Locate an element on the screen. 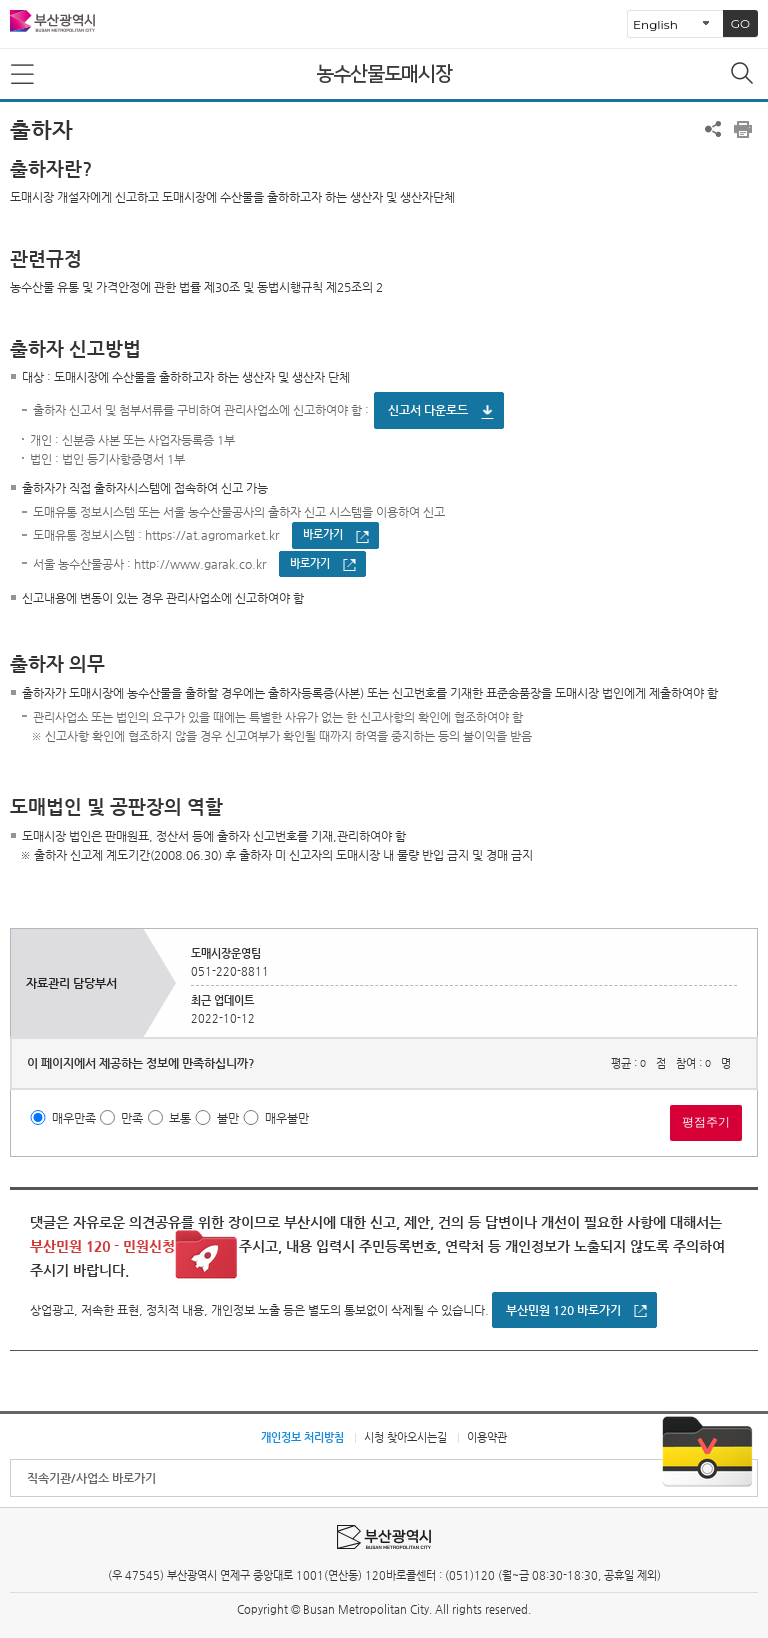  open folder containing launch or startup files is located at coordinates (206, 1256).